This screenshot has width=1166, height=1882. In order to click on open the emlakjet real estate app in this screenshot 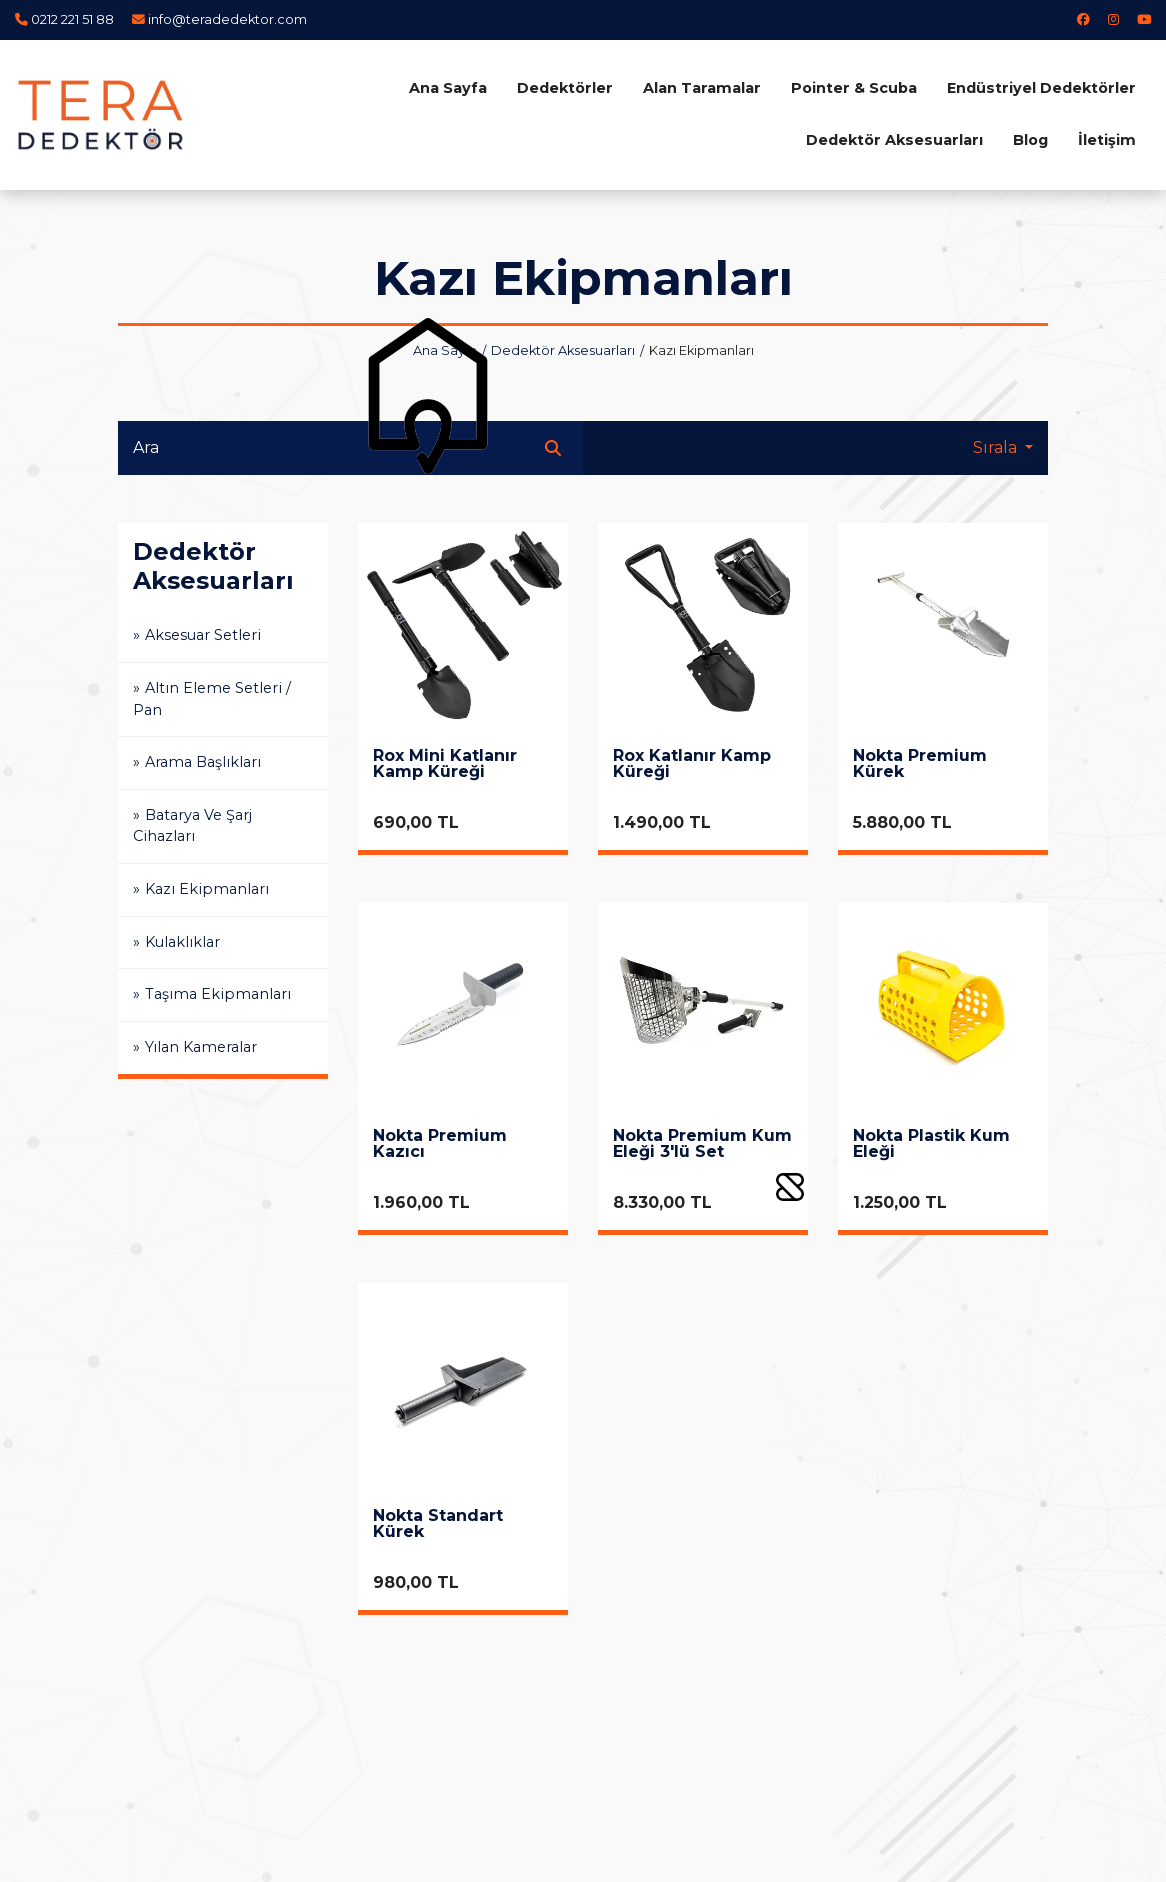, I will do `click(428, 396)`.